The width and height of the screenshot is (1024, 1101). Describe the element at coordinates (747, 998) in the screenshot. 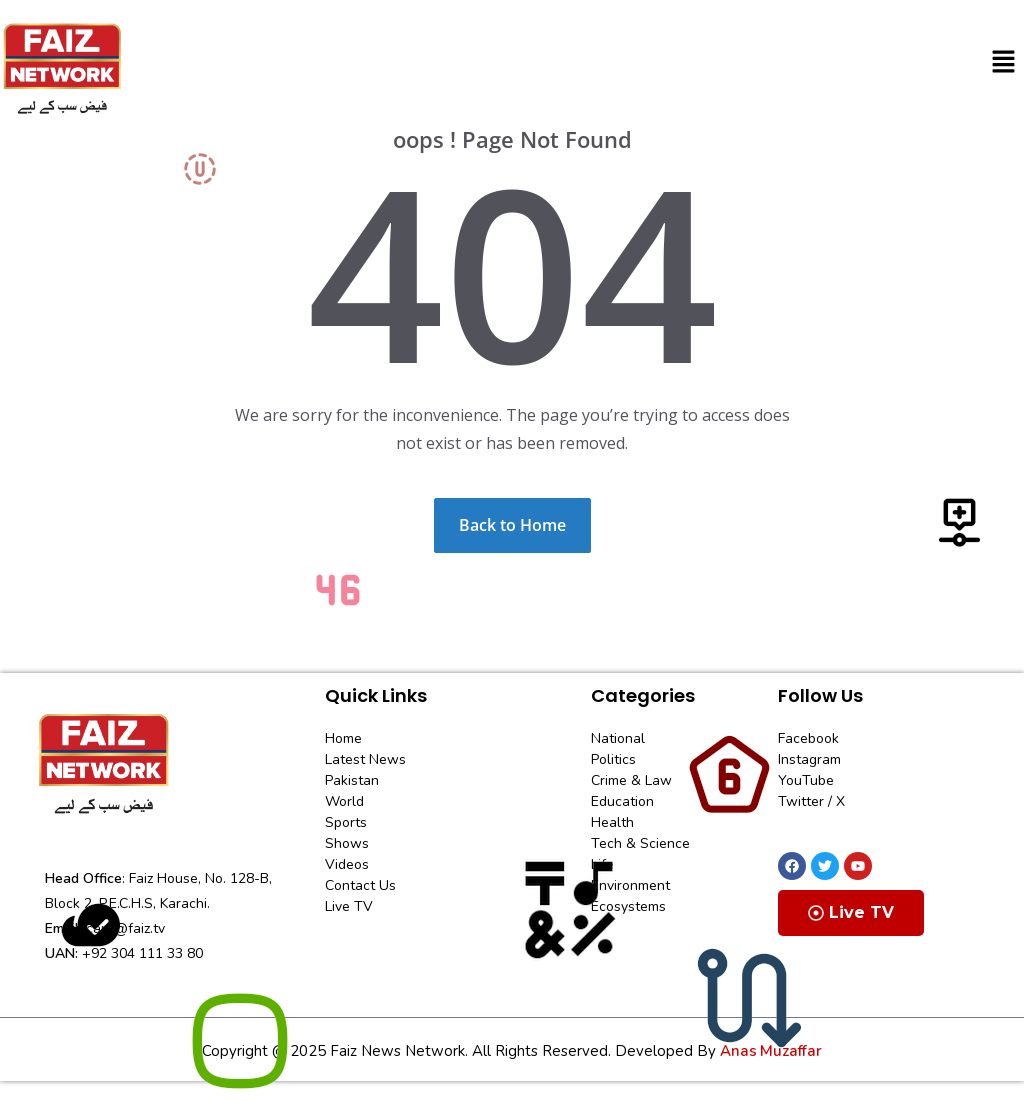

I see `indicates an s-curve or winding path ahead` at that location.